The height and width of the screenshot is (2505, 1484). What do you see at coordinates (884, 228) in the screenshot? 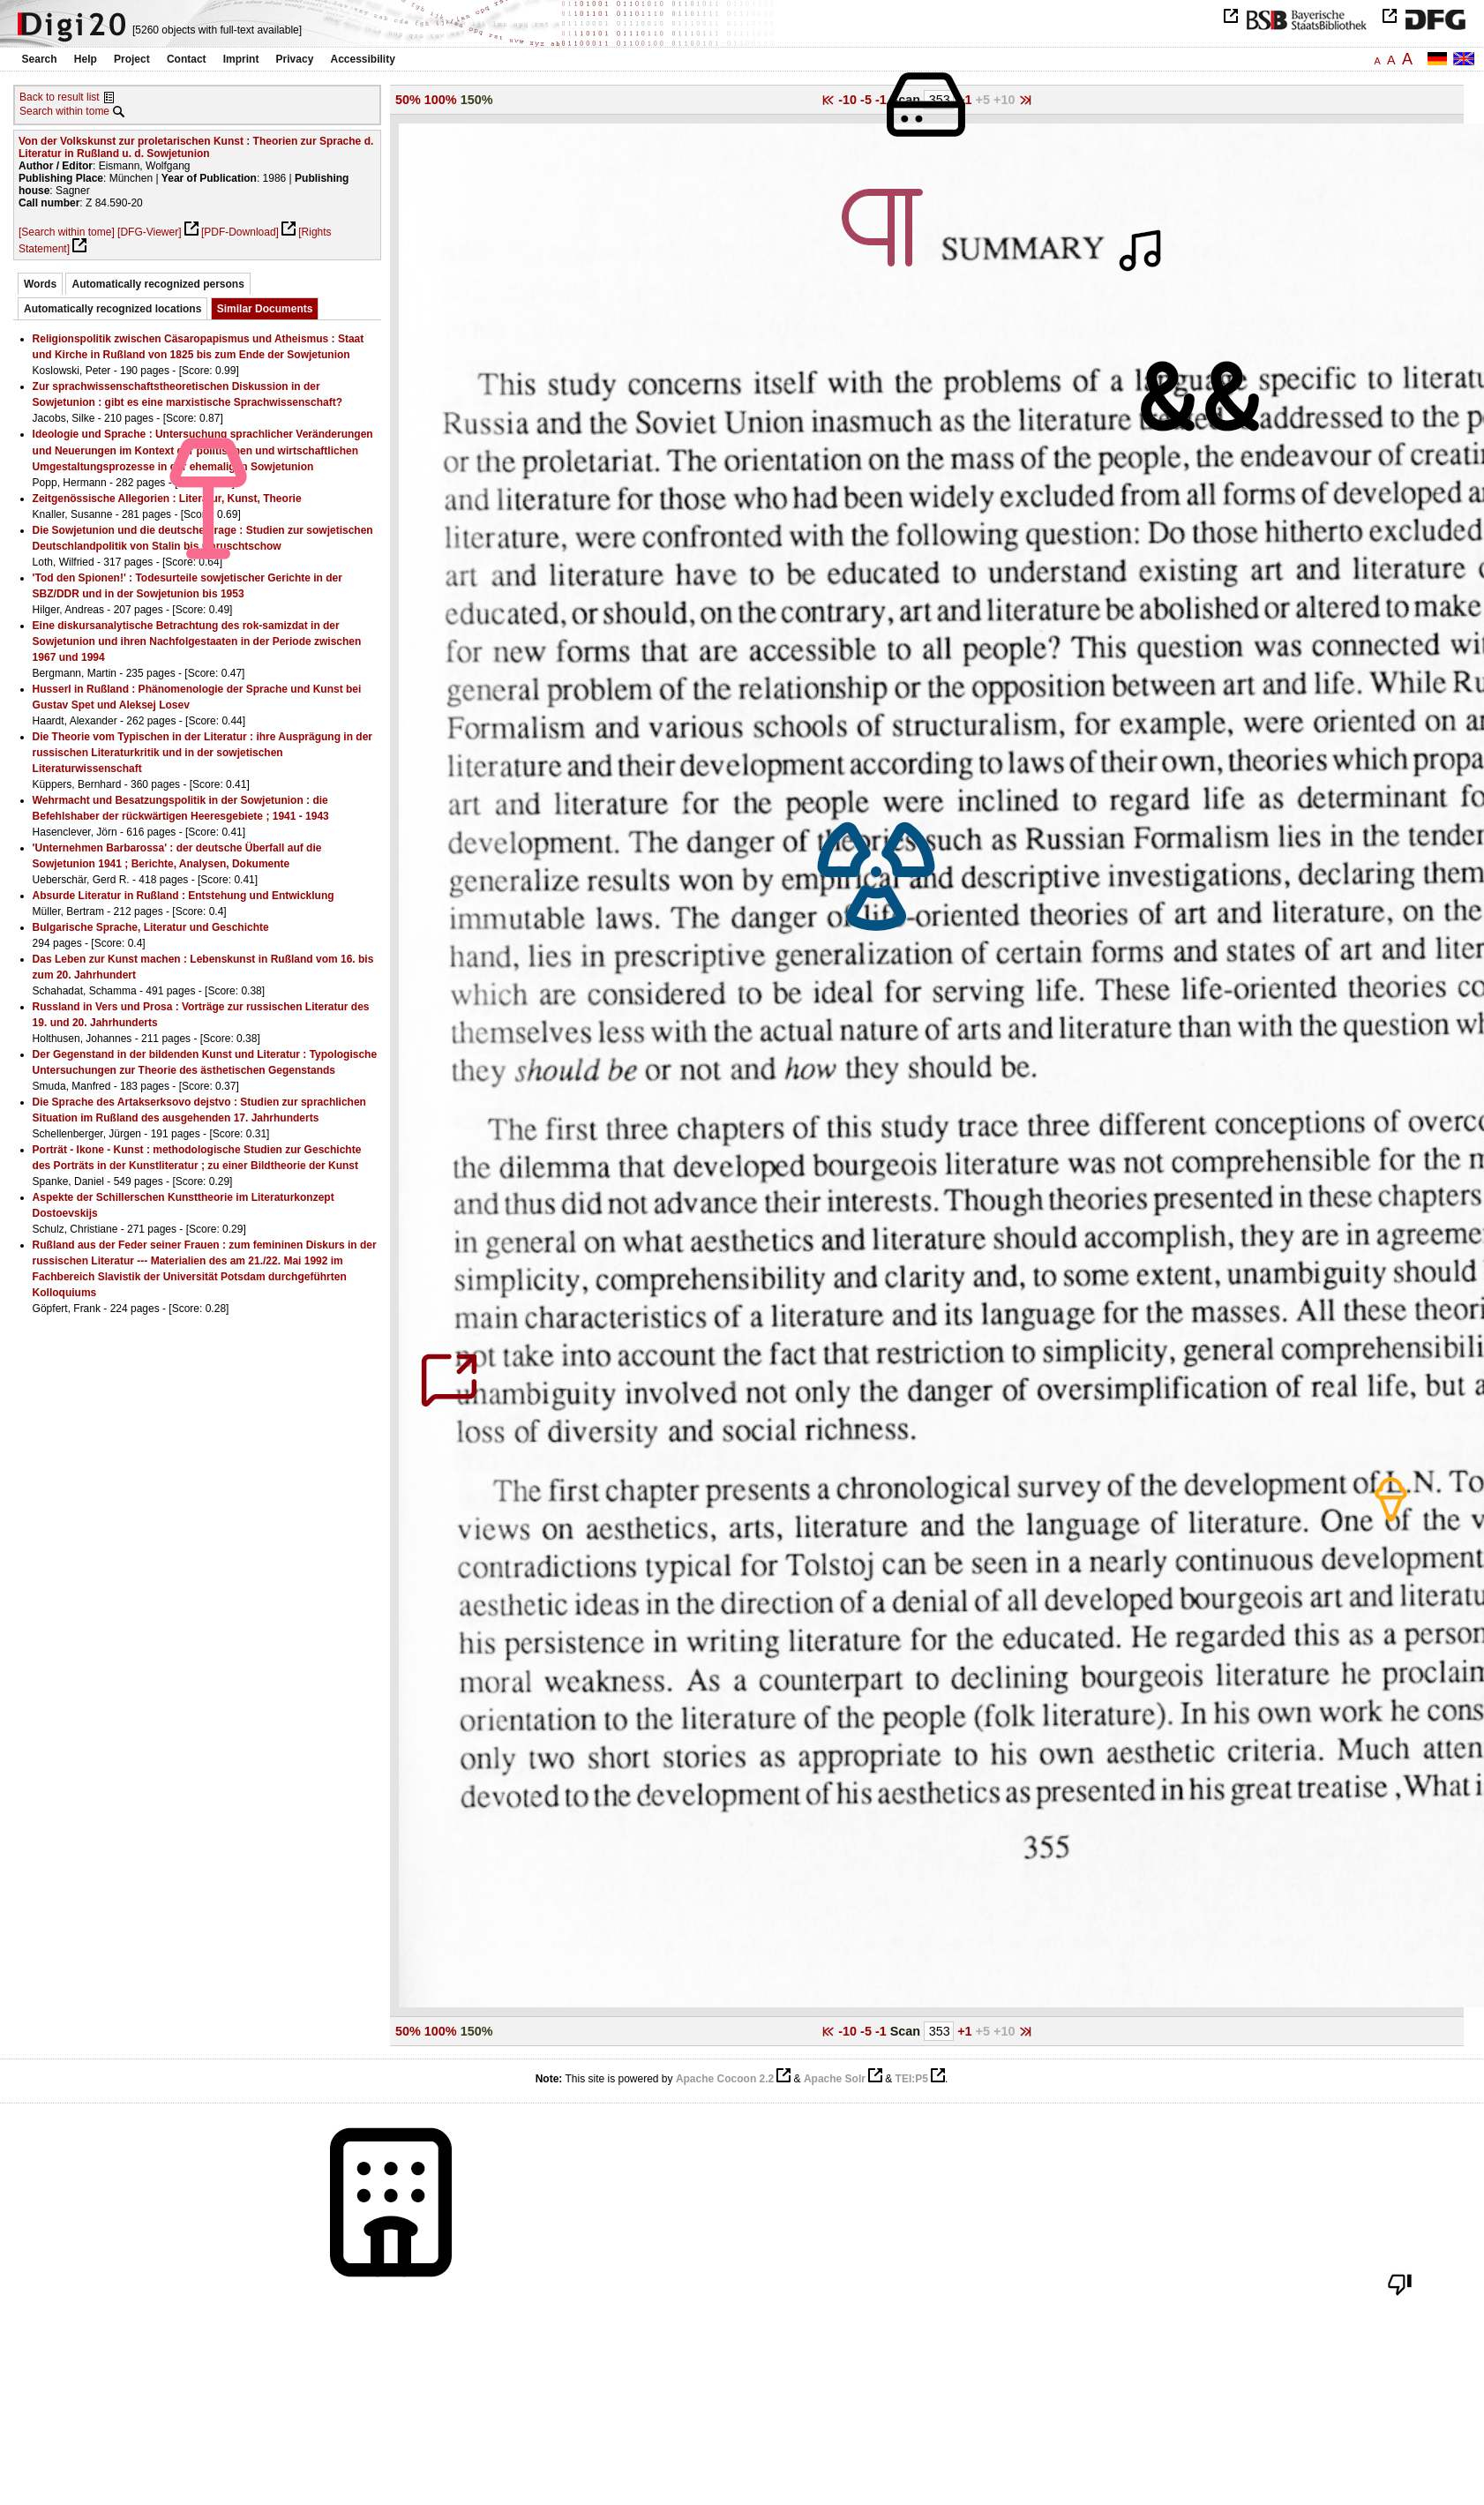
I see `format text as a paragraph` at bounding box center [884, 228].